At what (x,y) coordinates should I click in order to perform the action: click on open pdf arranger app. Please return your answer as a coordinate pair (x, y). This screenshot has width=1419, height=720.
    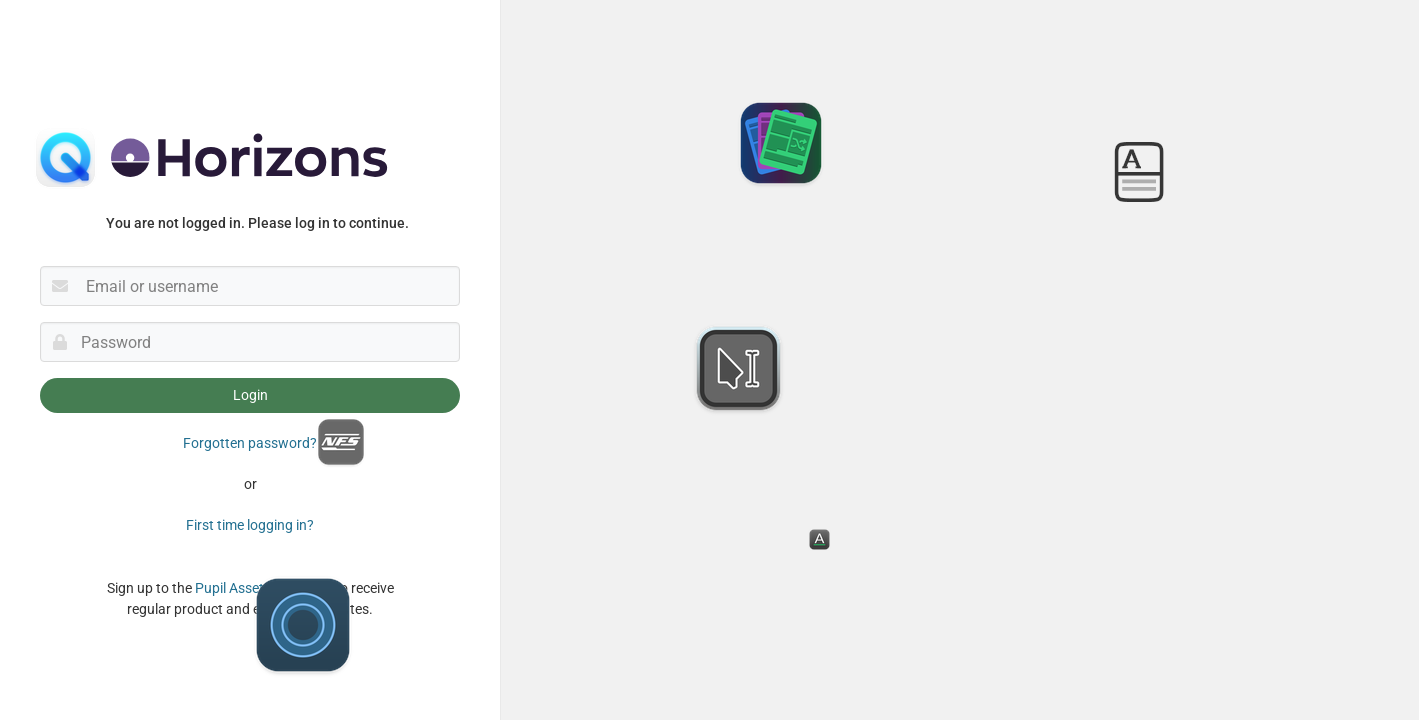
    Looking at the image, I should click on (781, 143).